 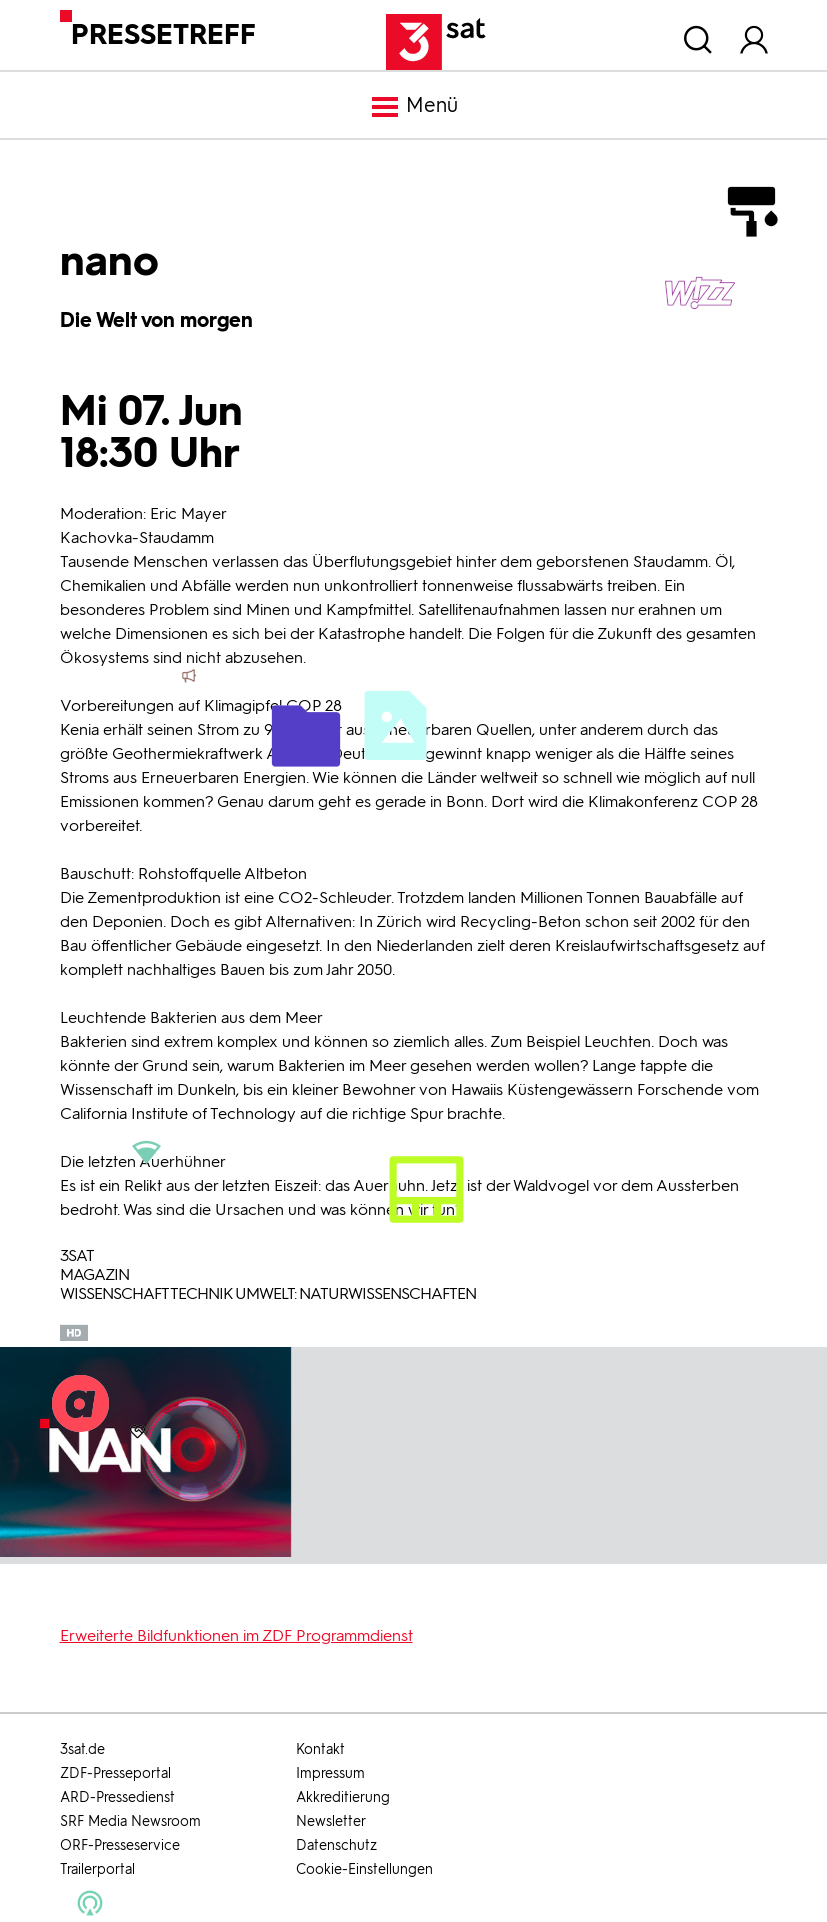 I want to click on open the AirAsia app, so click(x=80, y=1403).